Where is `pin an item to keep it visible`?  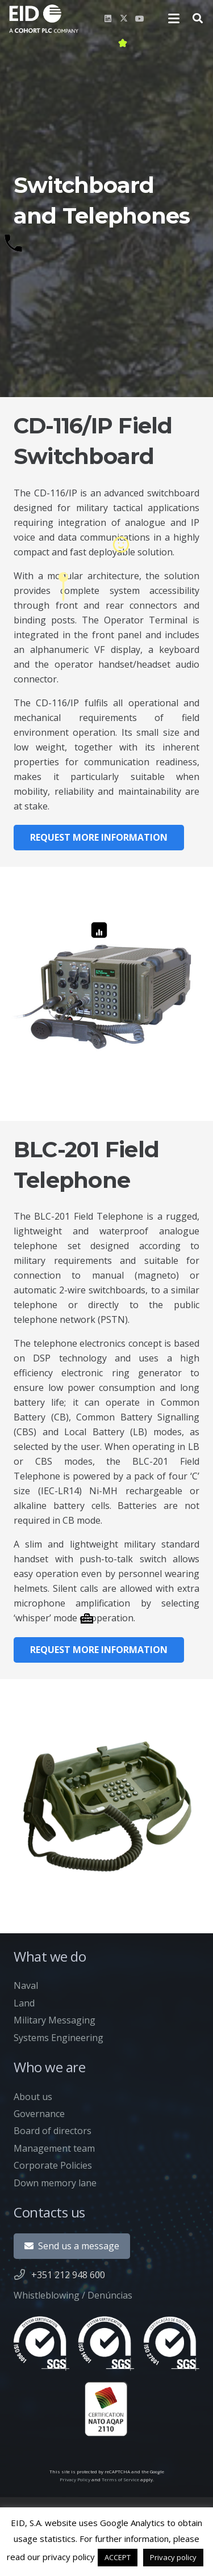
pin an item to keep it visible is located at coordinates (63, 587).